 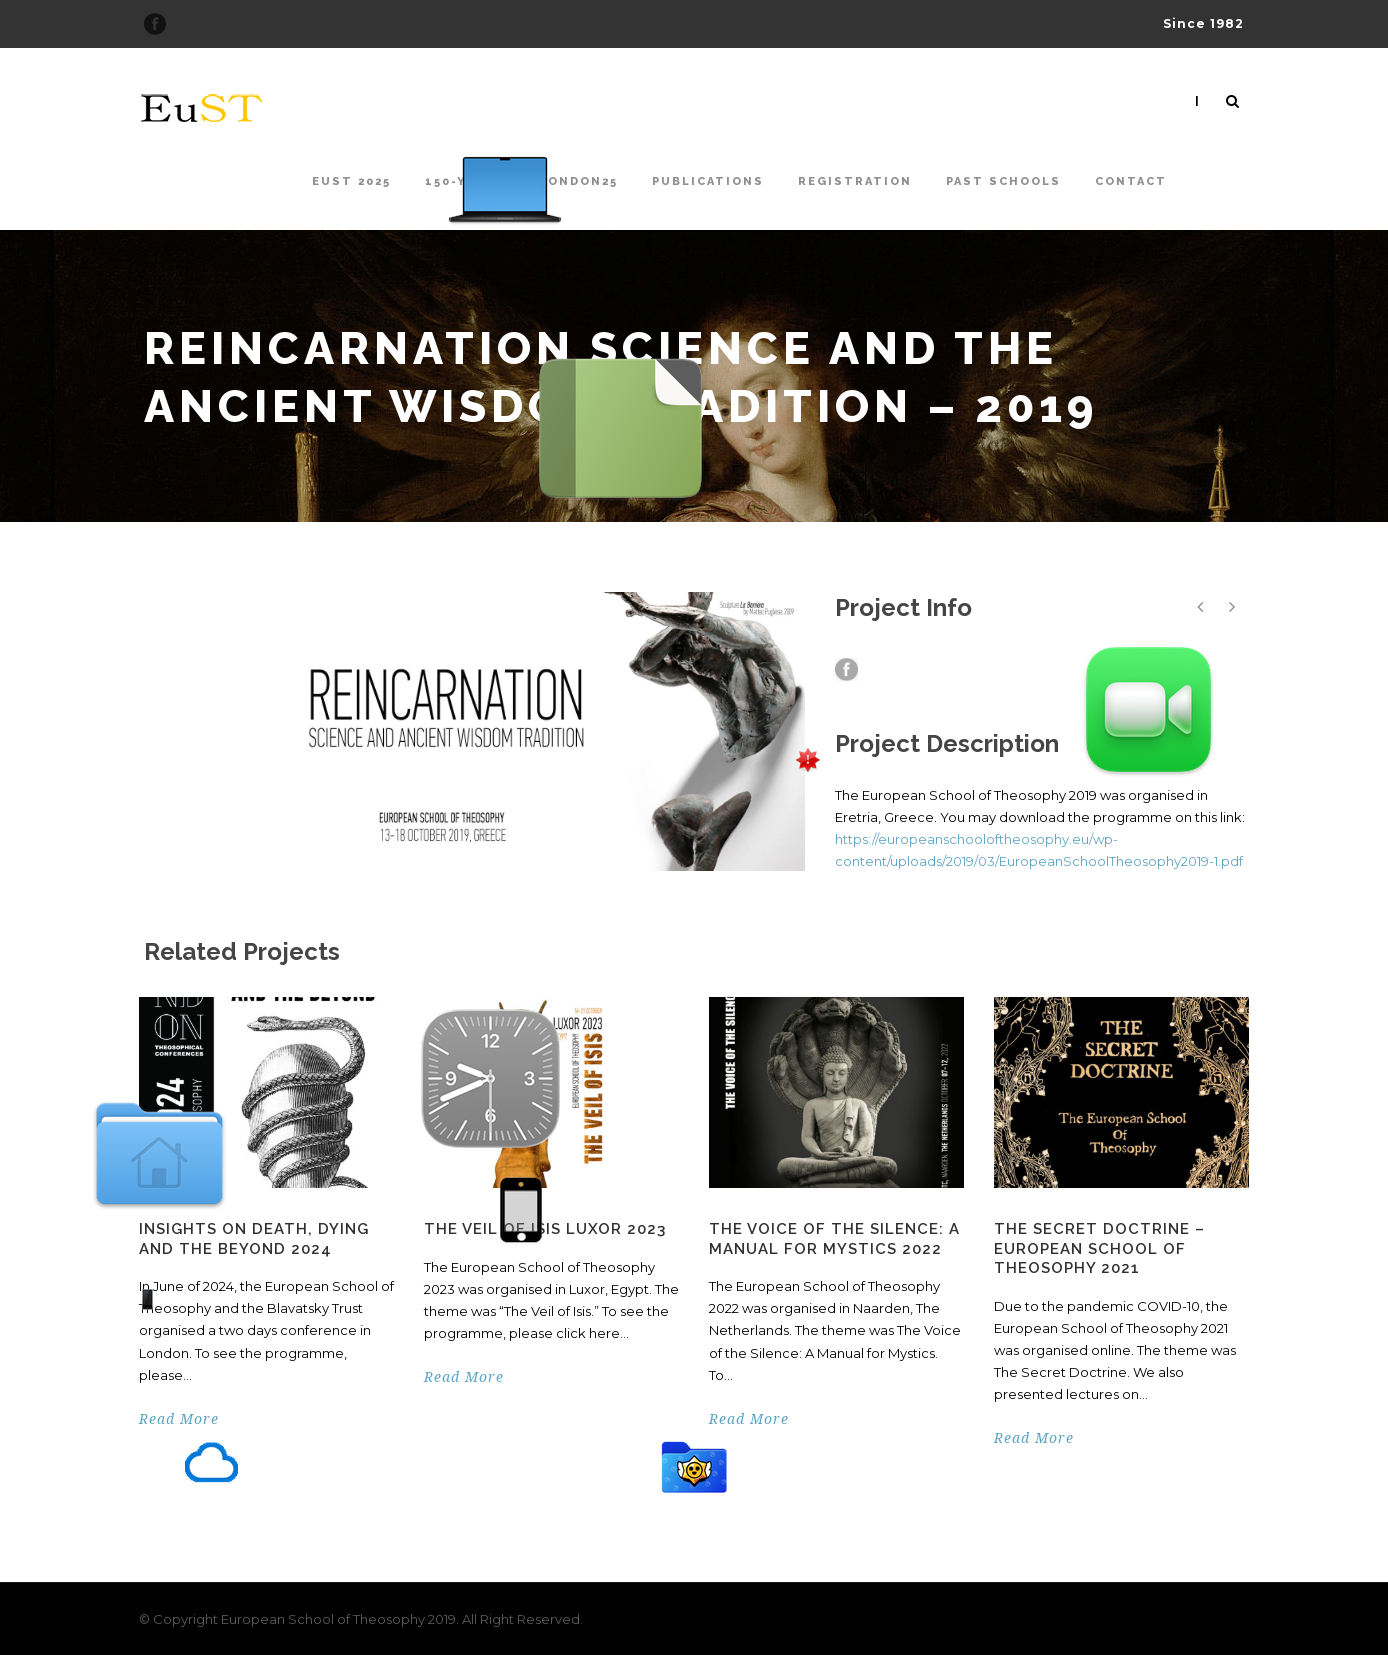 What do you see at coordinates (521, 1210) in the screenshot?
I see `iPod Touch device in sidebar navigation` at bounding box center [521, 1210].